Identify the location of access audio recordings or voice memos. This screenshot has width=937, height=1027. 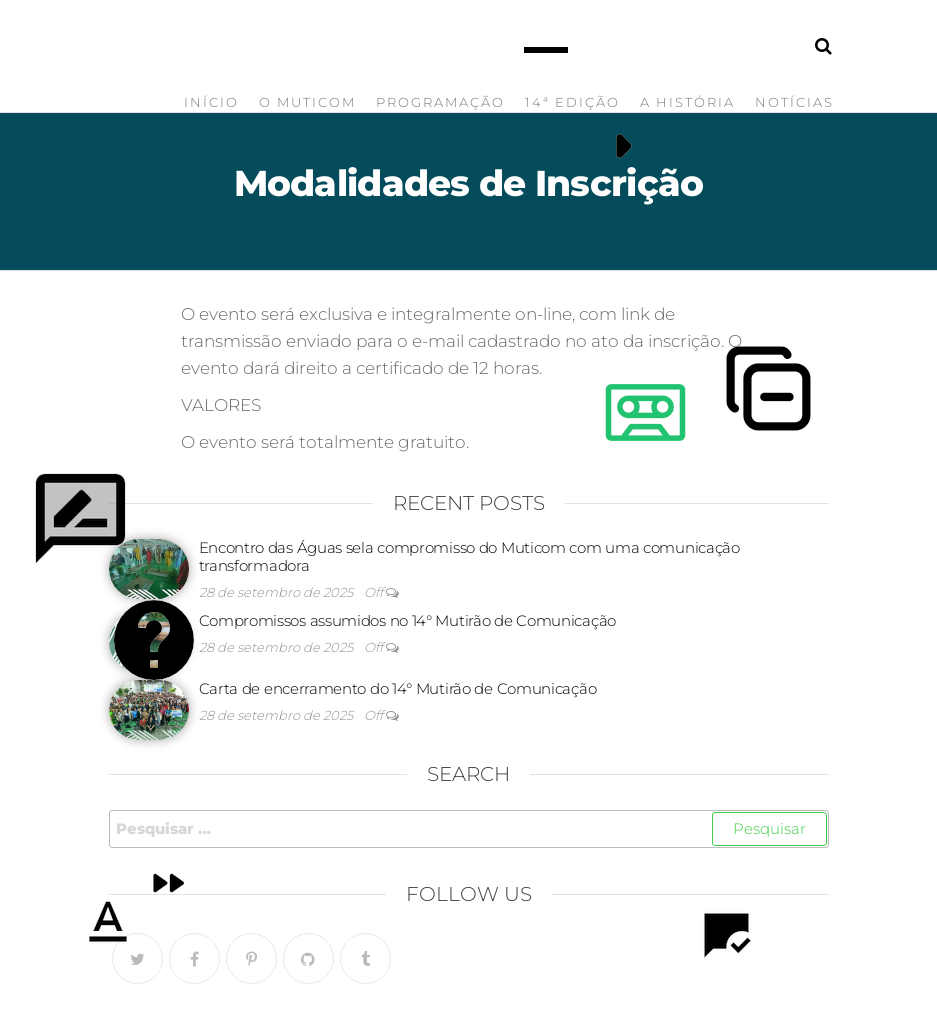
(645, 412).